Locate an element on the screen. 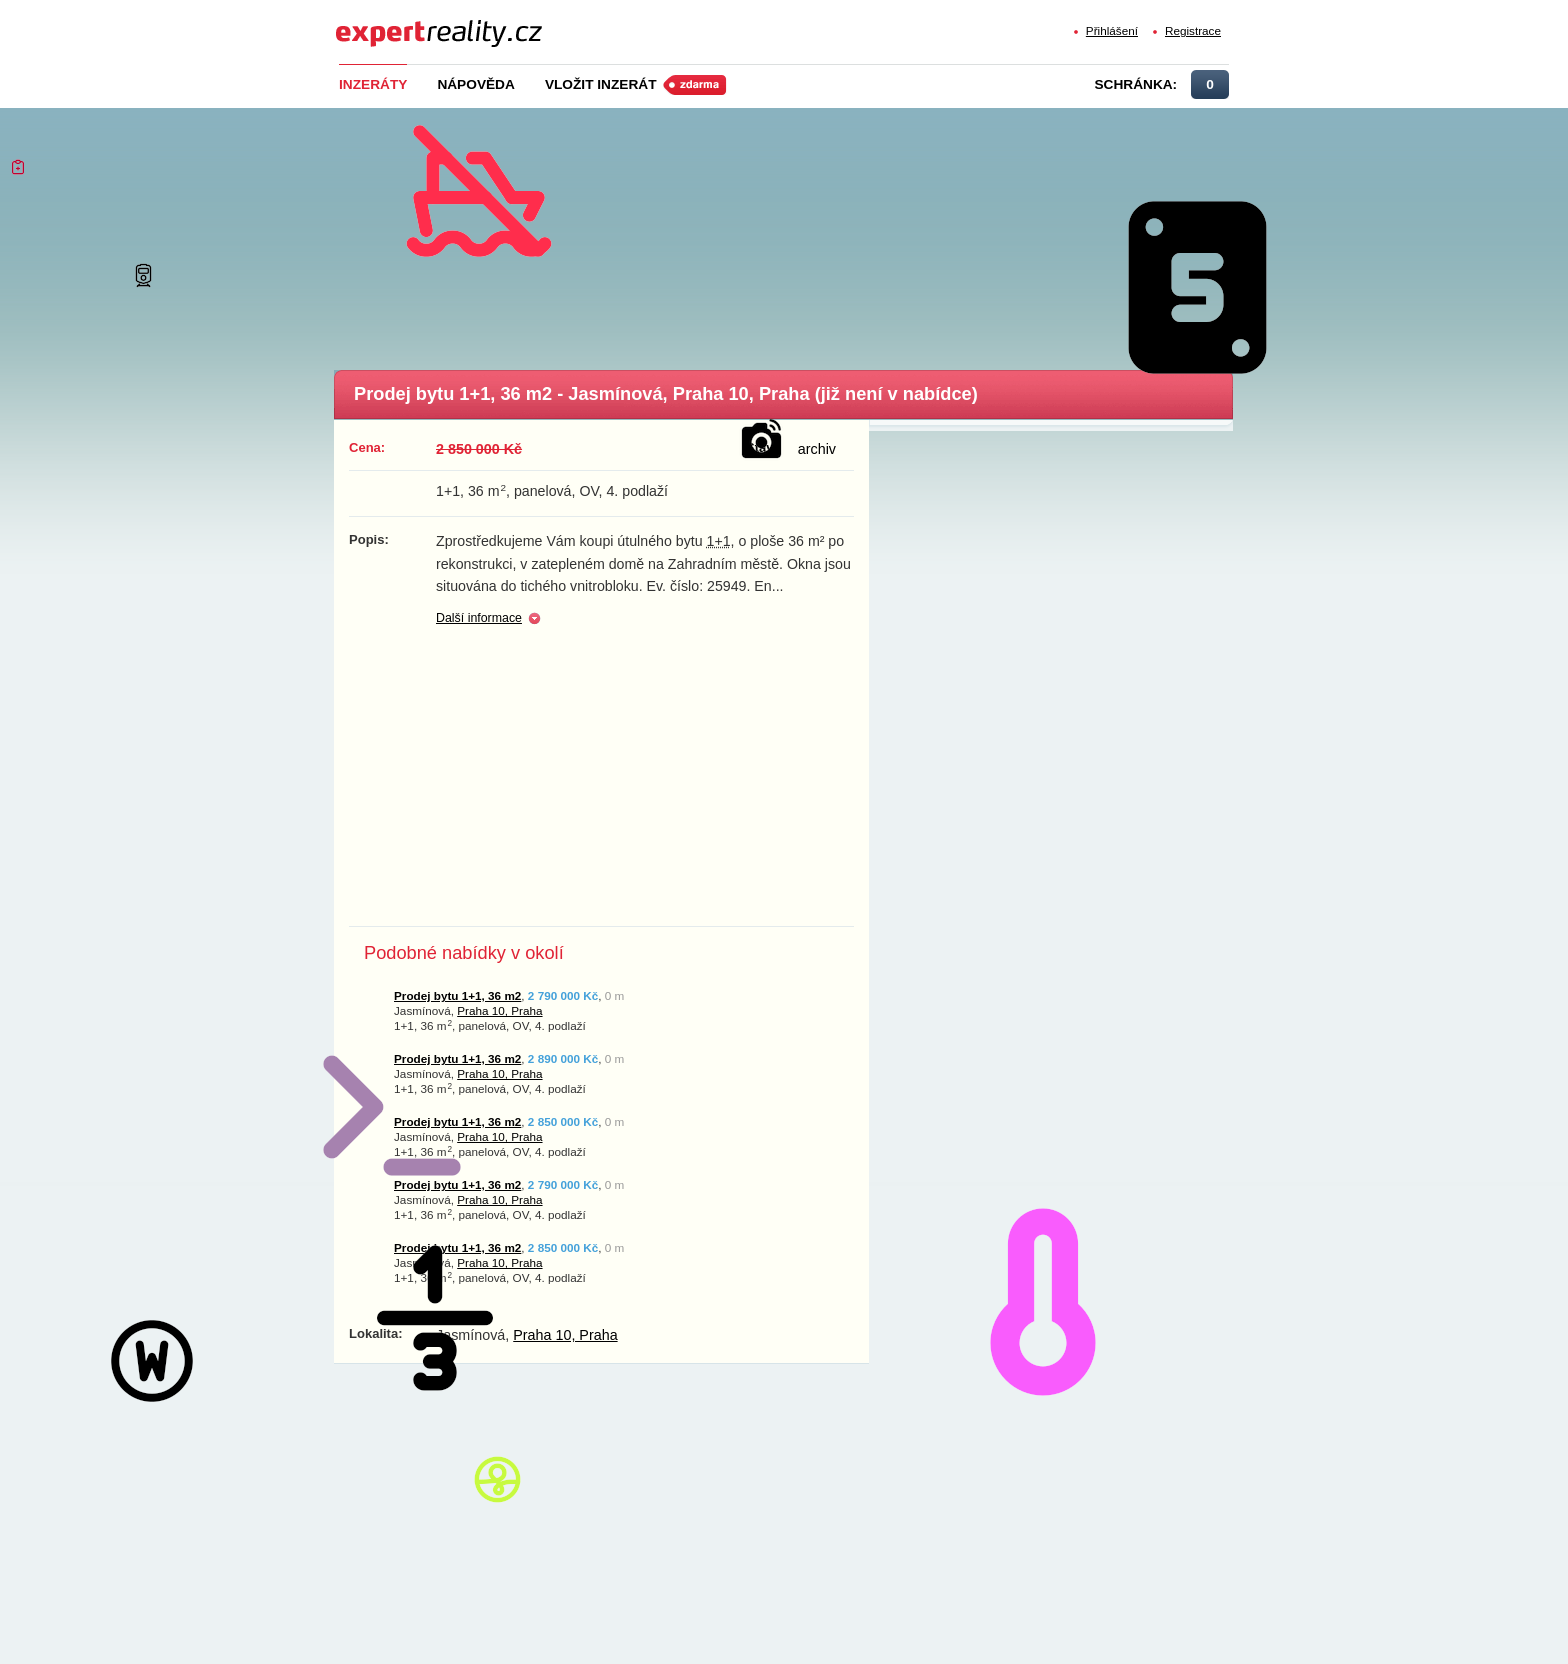  select the five card in a card game is located at coordinates (1197, 287).